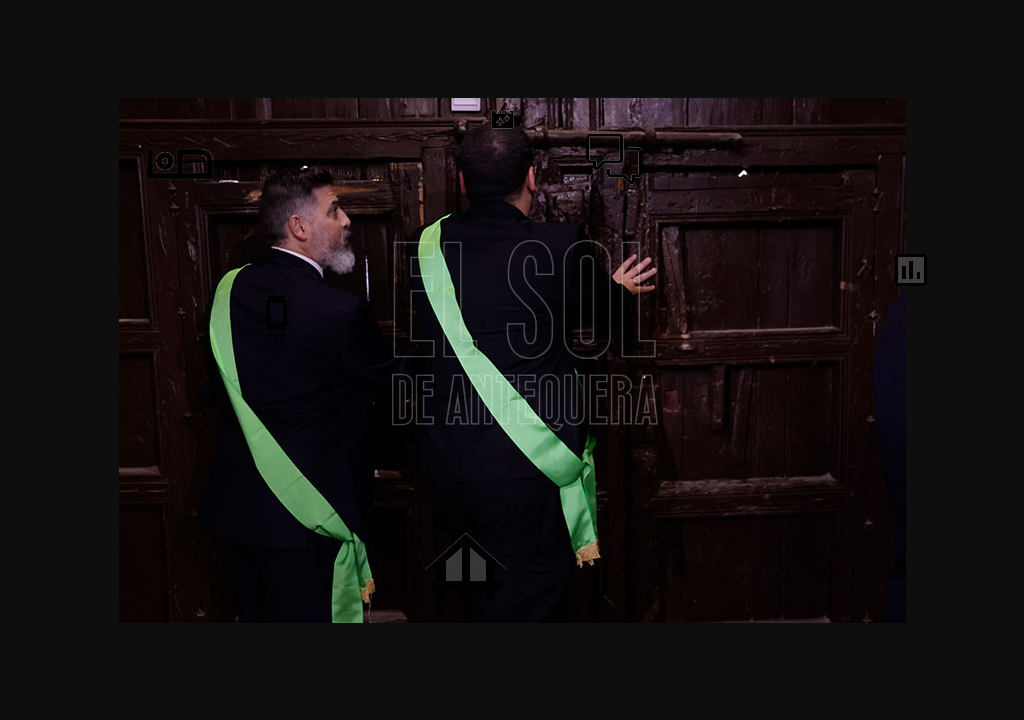  What do you see at coordinates (466, 569) in the screenshot?
I see `view property foundation details` at bounding box center [466, 569].